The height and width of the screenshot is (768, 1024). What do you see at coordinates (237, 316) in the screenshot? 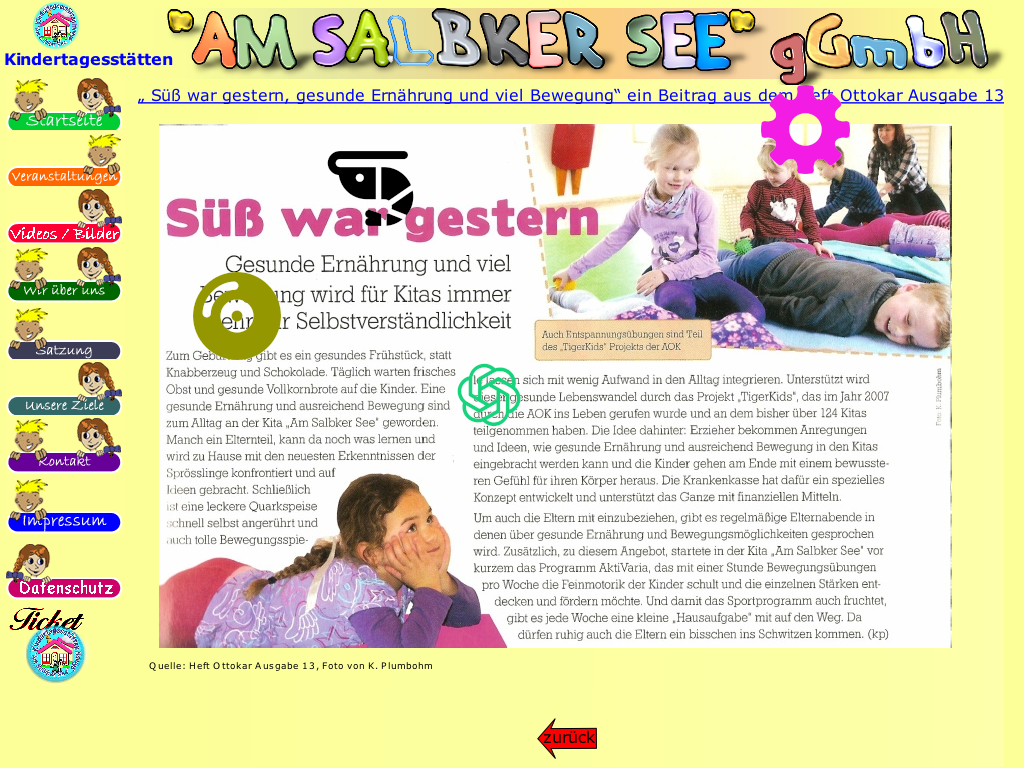
I see `access music or audio library` at bounding box center [237, 316].